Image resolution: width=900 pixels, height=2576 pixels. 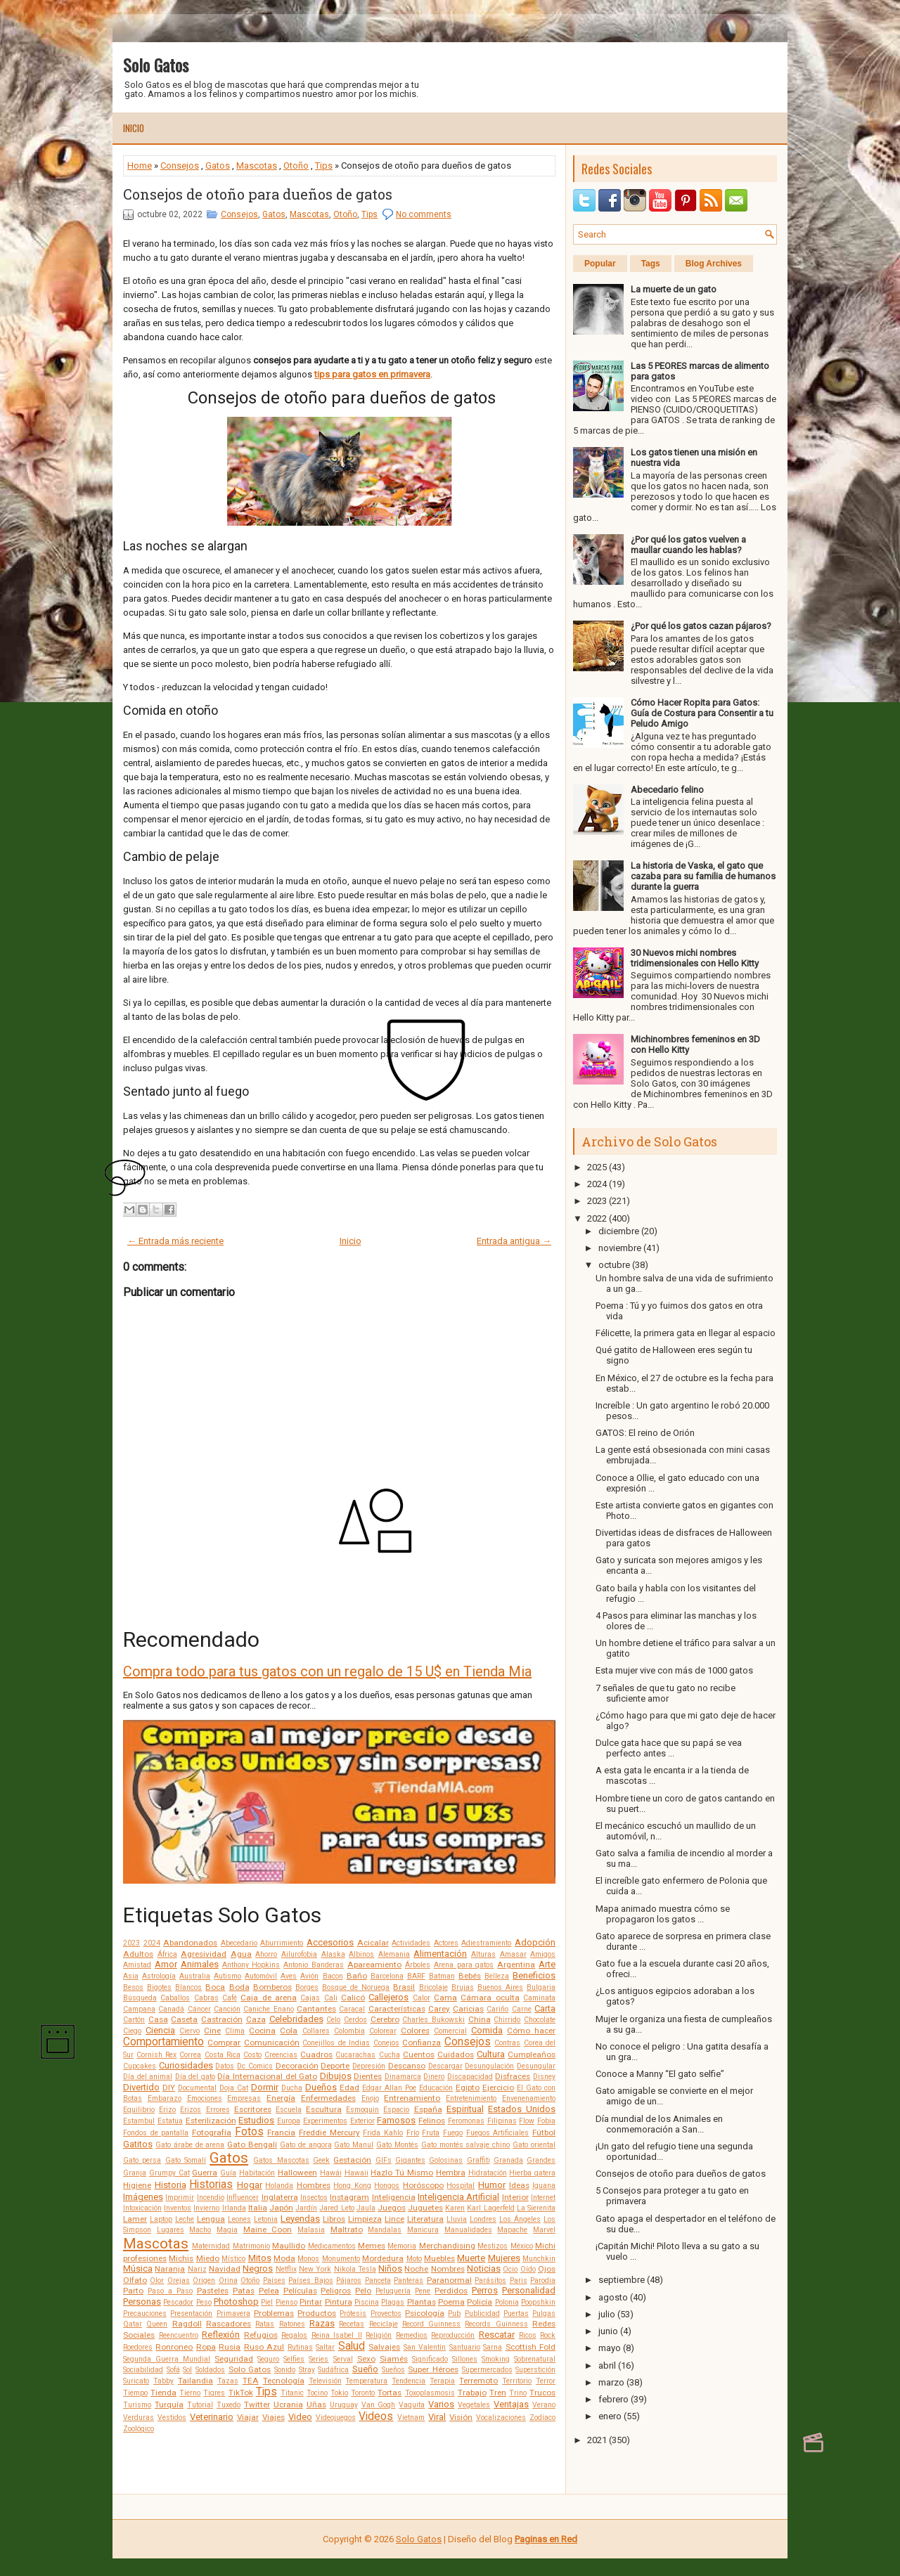 I want to click on access oven or cooking appliance controls, so click(x=58, y=2042).